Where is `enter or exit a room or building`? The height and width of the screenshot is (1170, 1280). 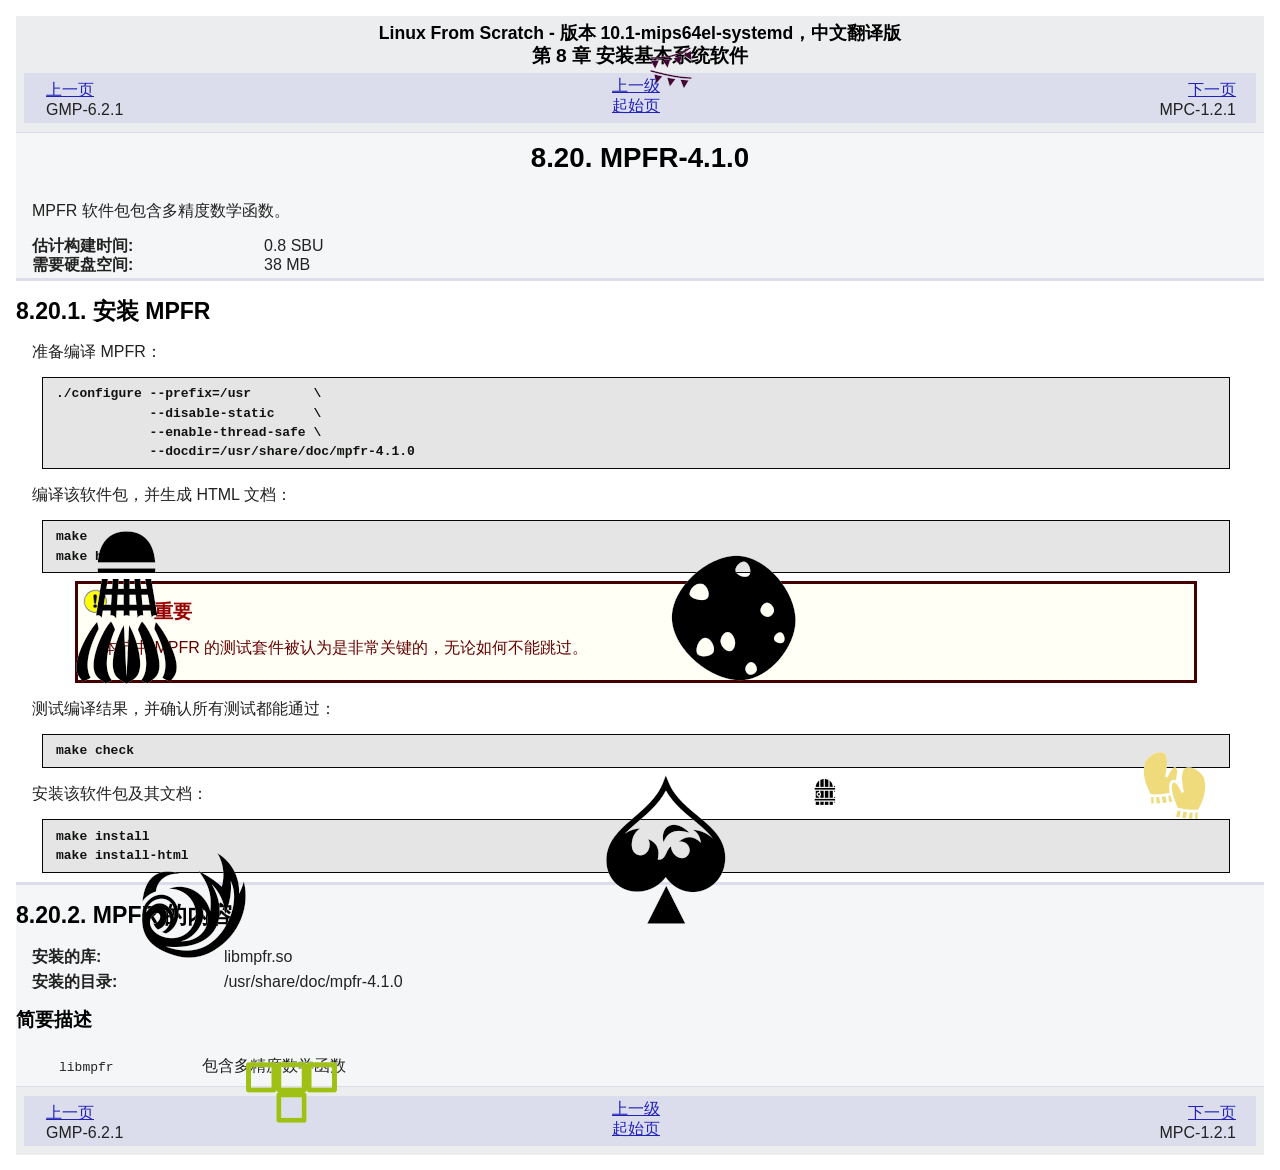 enter or exit a room or building is located at coordinates (824, 792).